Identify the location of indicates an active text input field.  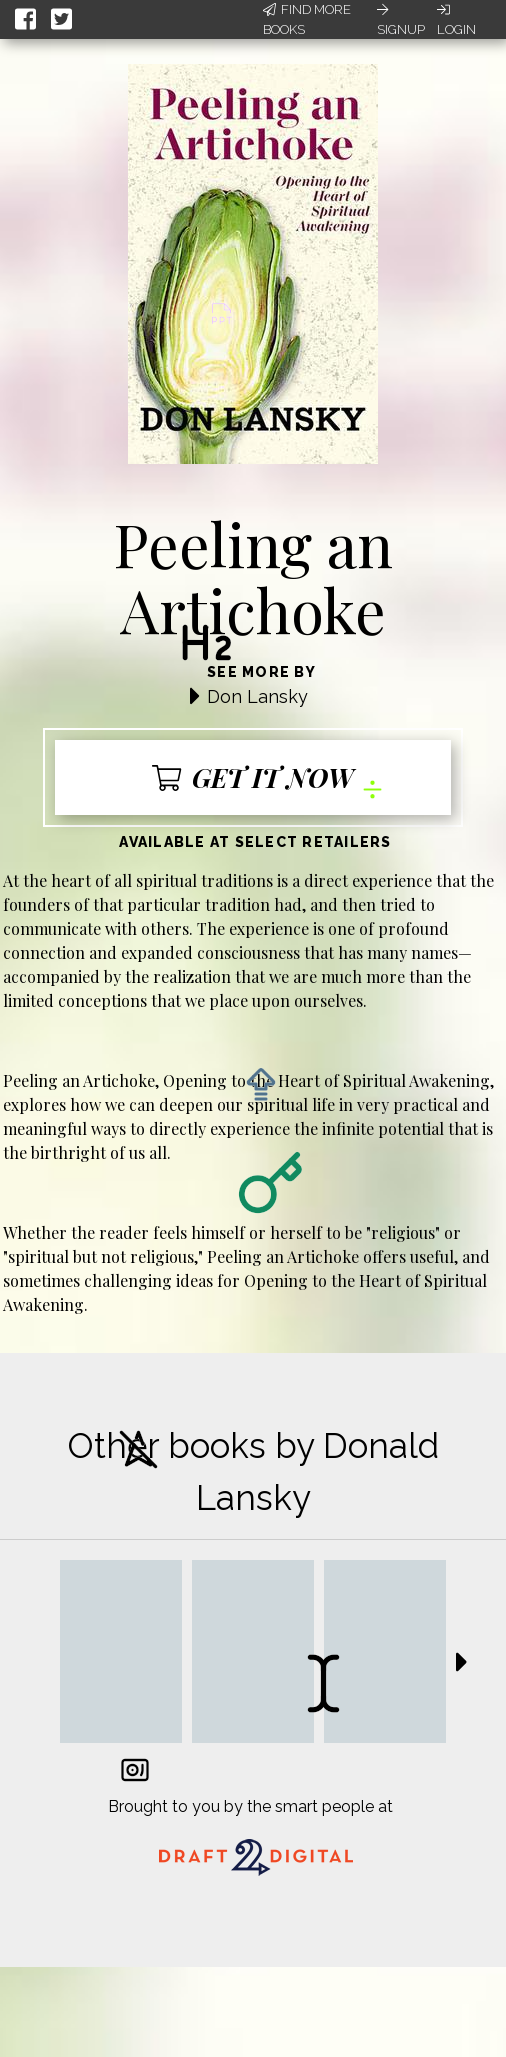
(323, 1683).